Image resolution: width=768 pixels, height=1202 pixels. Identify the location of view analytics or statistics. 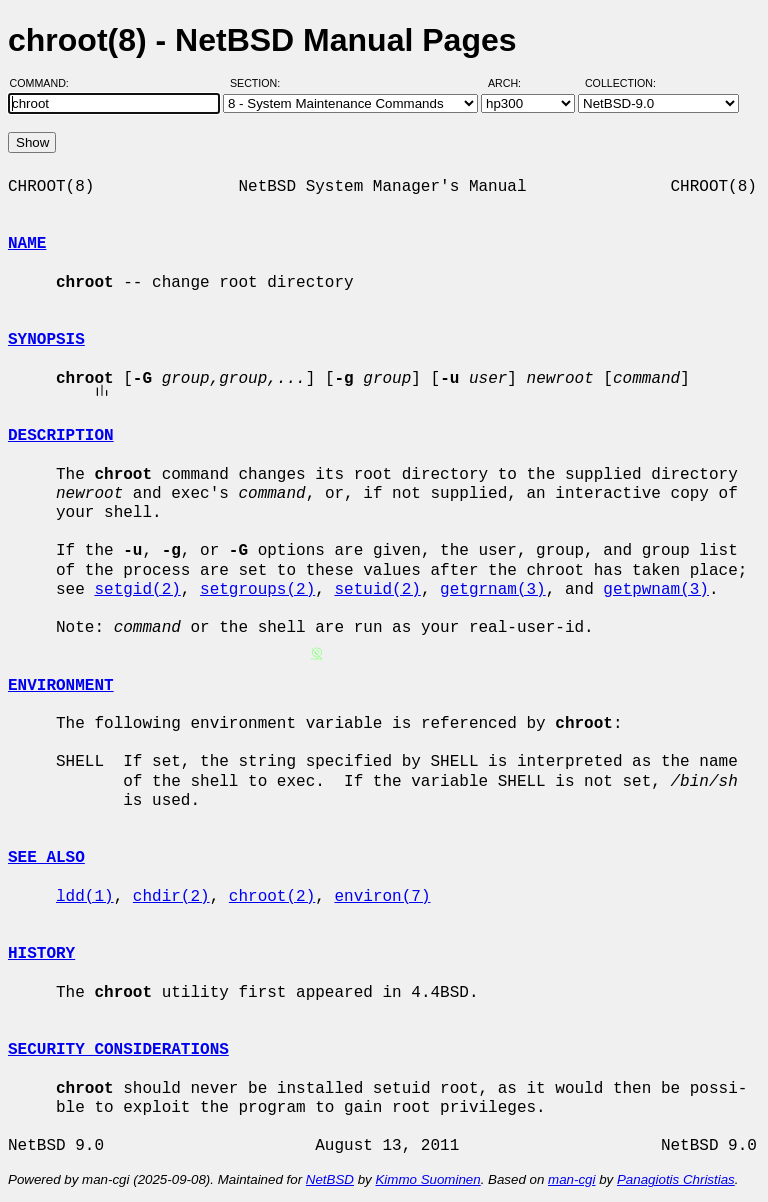
(102, 390).